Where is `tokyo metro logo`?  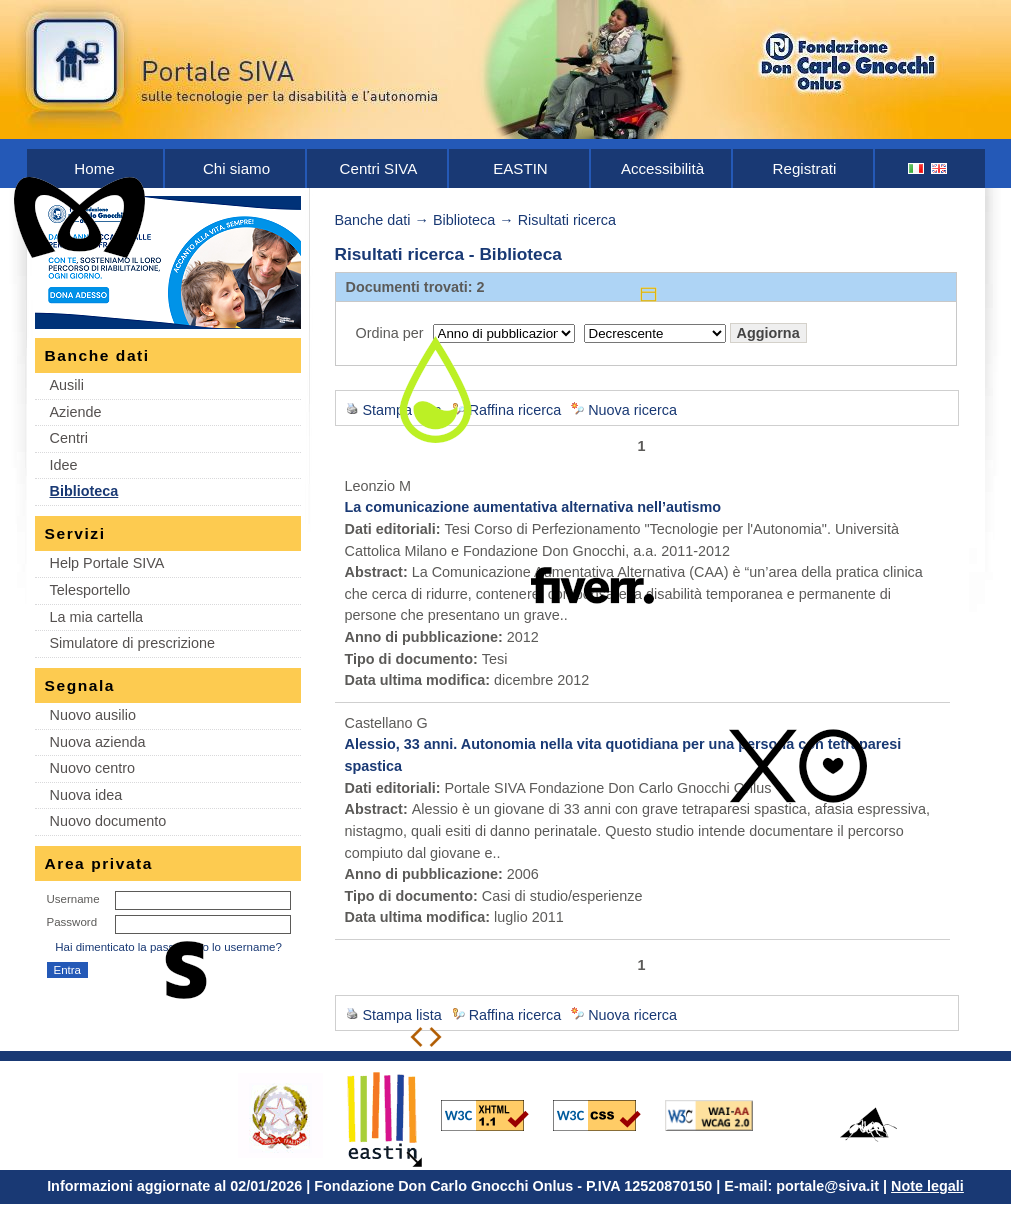 tokyo metro logo is located at coordinates (79, 217).